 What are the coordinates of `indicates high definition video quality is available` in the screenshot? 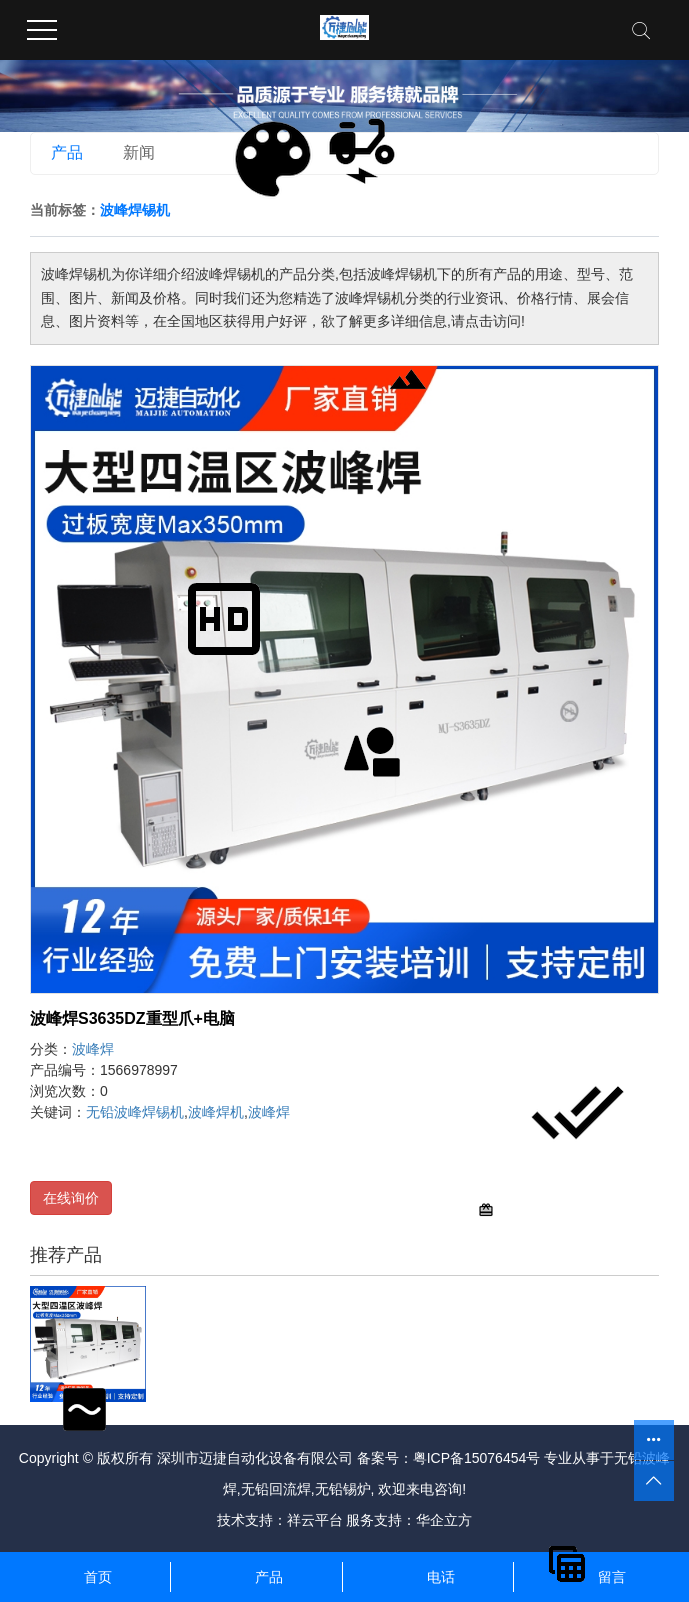 It's located at (224, 619).